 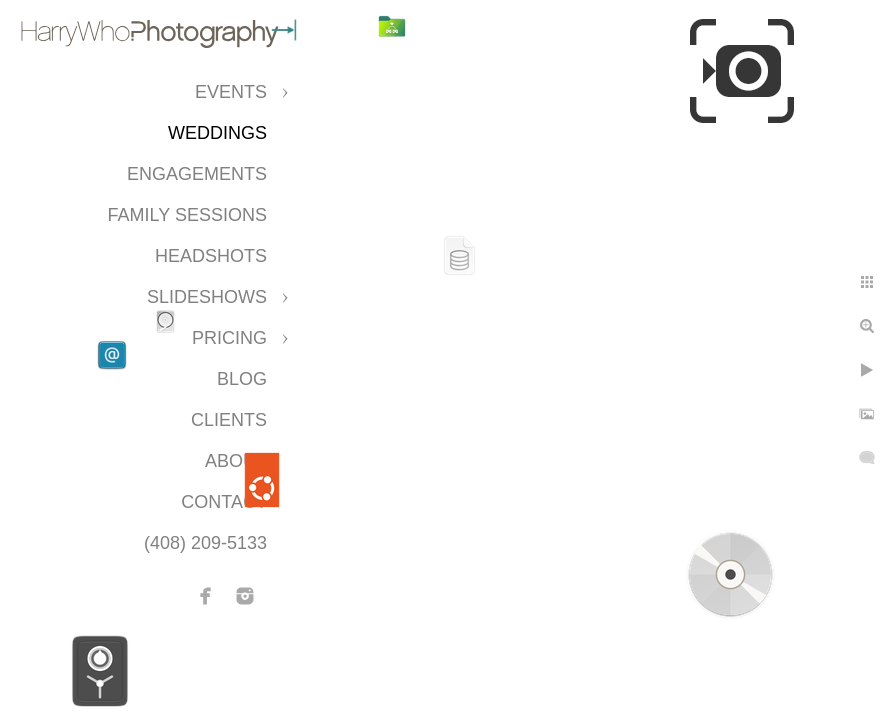 What do you see at coordinates (730, 574) in the screenshot?
I see `access CD/DVD drive contents` at bounding box center [730, 574].